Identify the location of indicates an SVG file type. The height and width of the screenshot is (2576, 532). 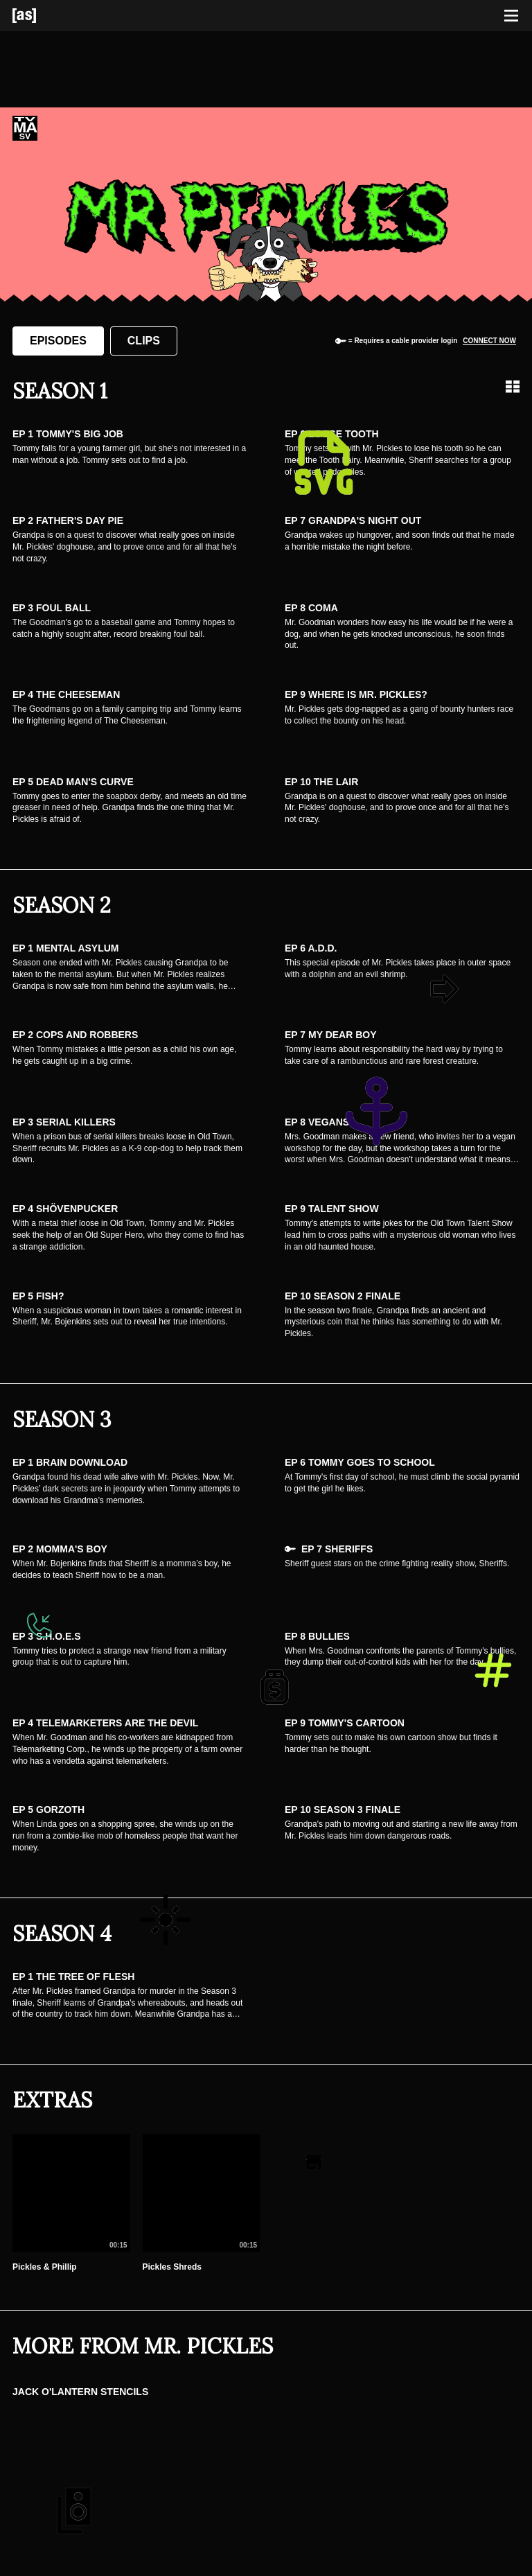
(323, 462).